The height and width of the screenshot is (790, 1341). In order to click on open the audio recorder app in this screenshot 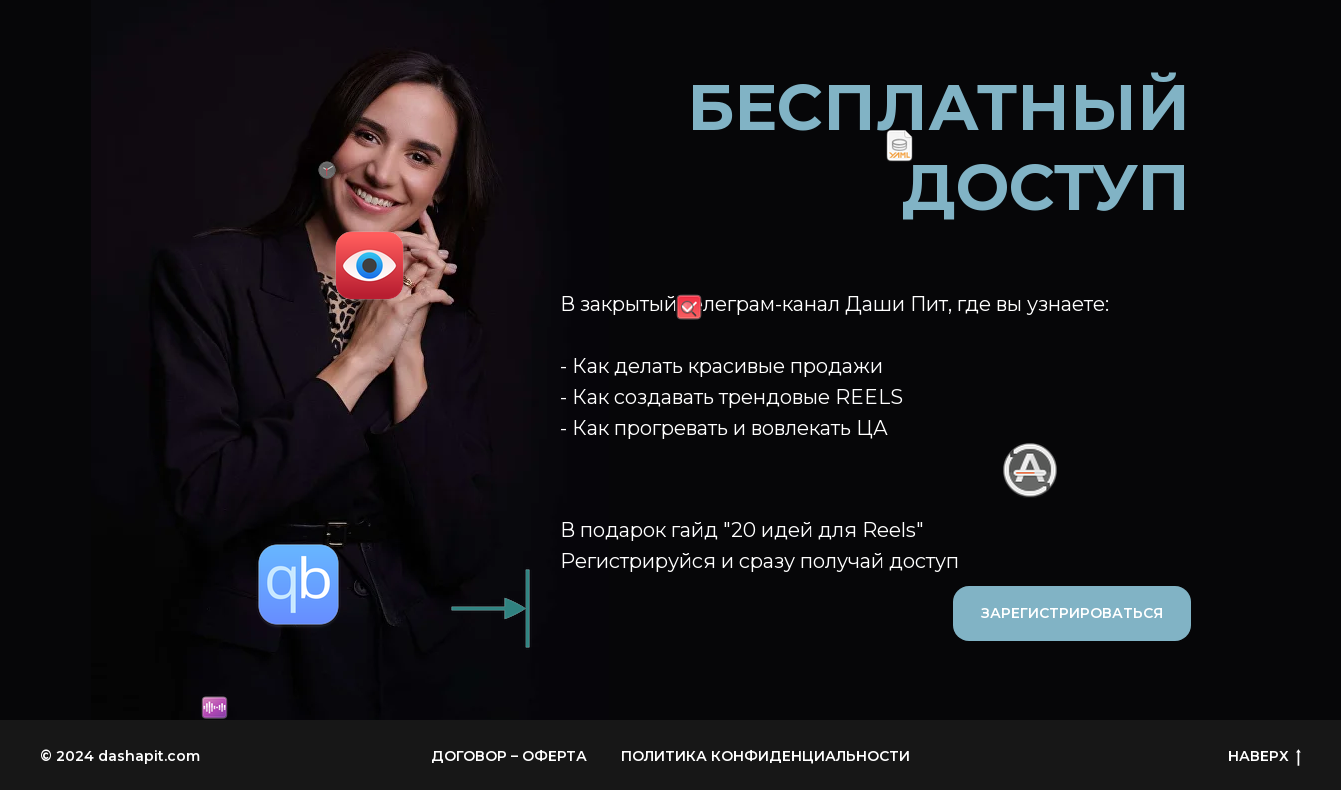, I will do `click(214, 707)`.